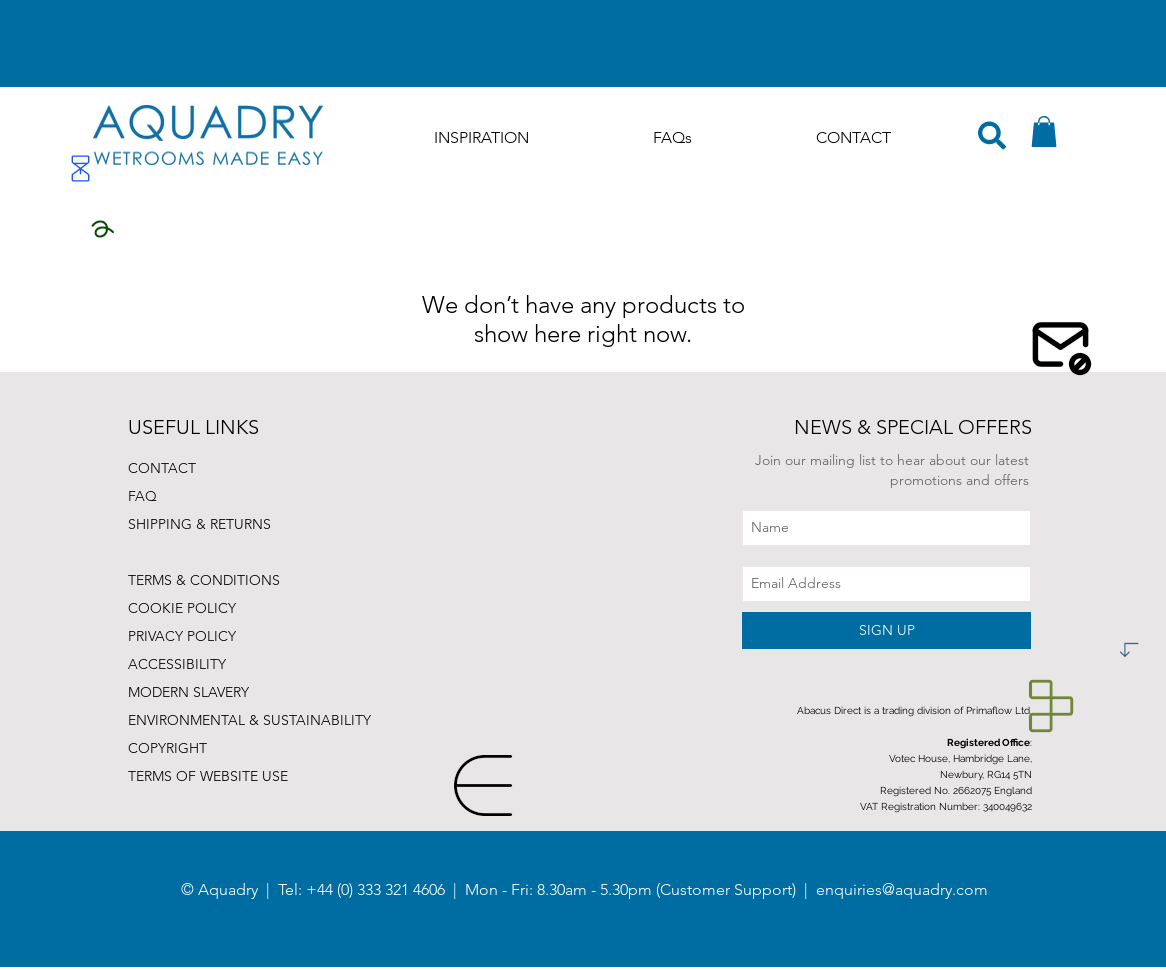  Describe the element at coordinates (1128, 648) in the screenshot. I see `navigate back and down in a menu hierarchy` at that location.